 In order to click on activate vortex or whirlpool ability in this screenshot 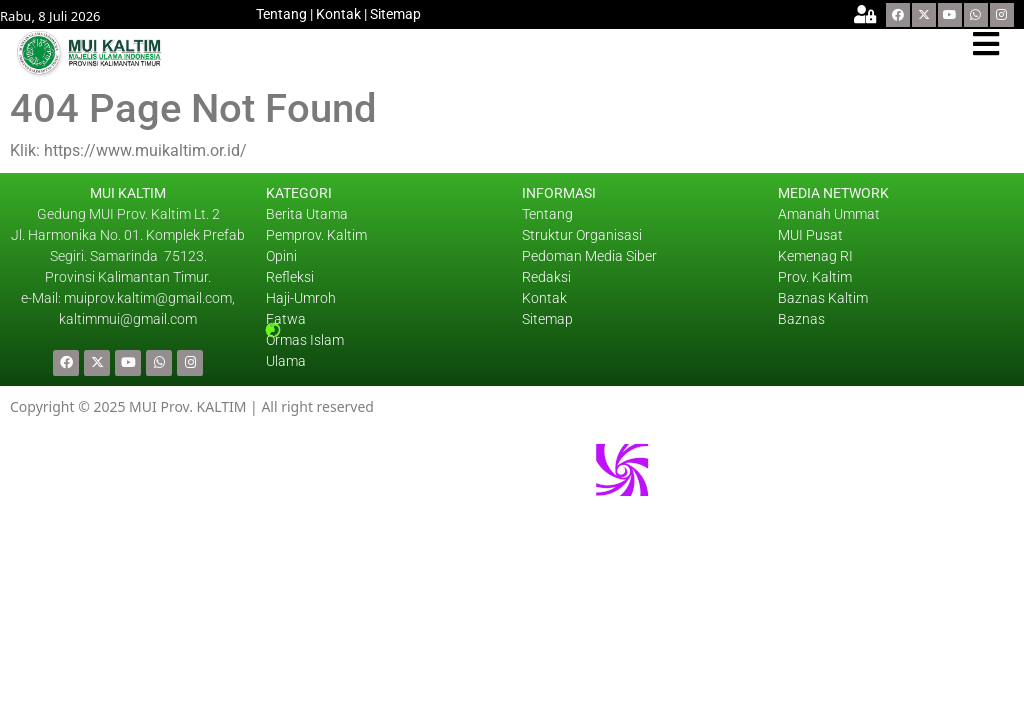, I will do `click(622, 470)`.